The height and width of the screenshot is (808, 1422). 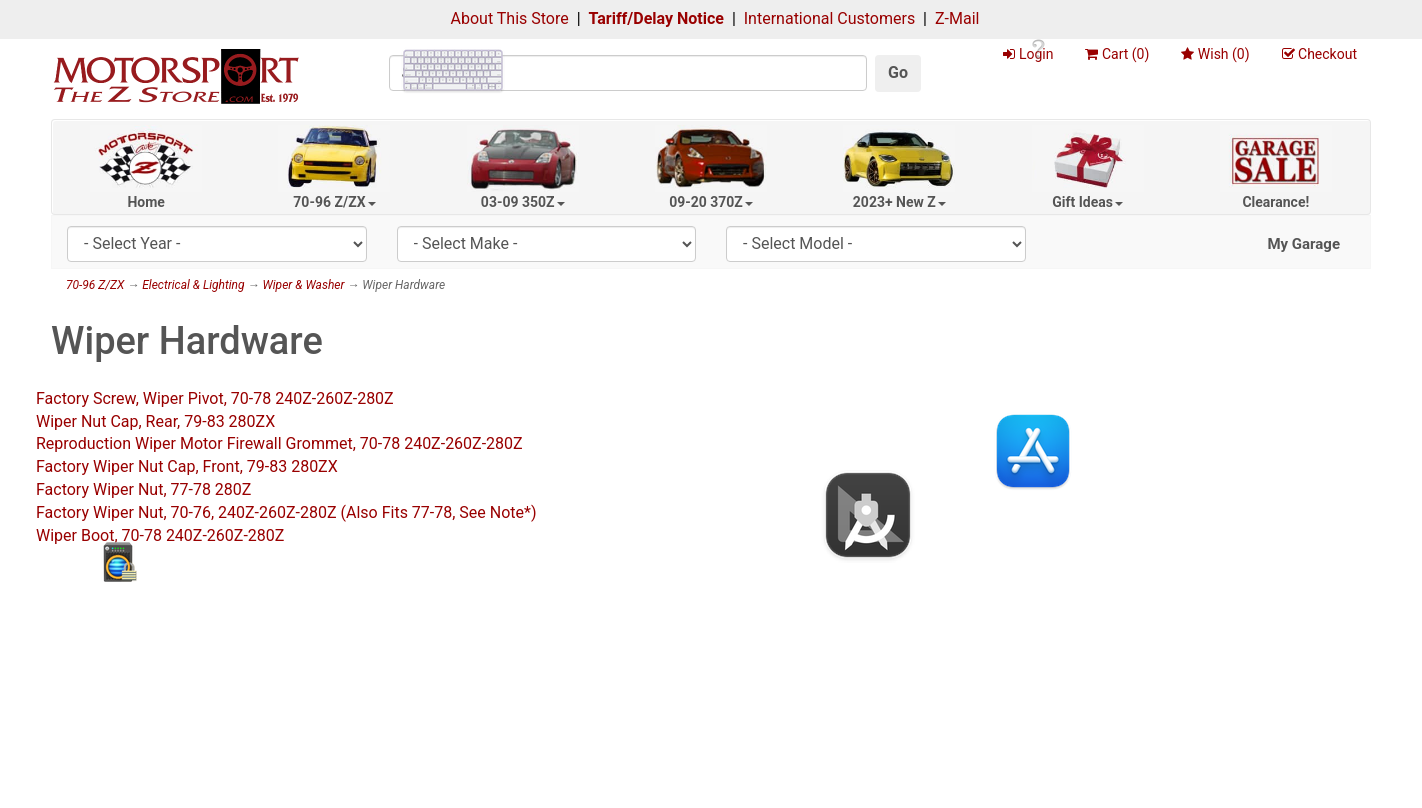 What do you see at coordinates (118, 562) in the screenshot?
I see `locked RAID 0 storage array` at bounding box center [118, 562].